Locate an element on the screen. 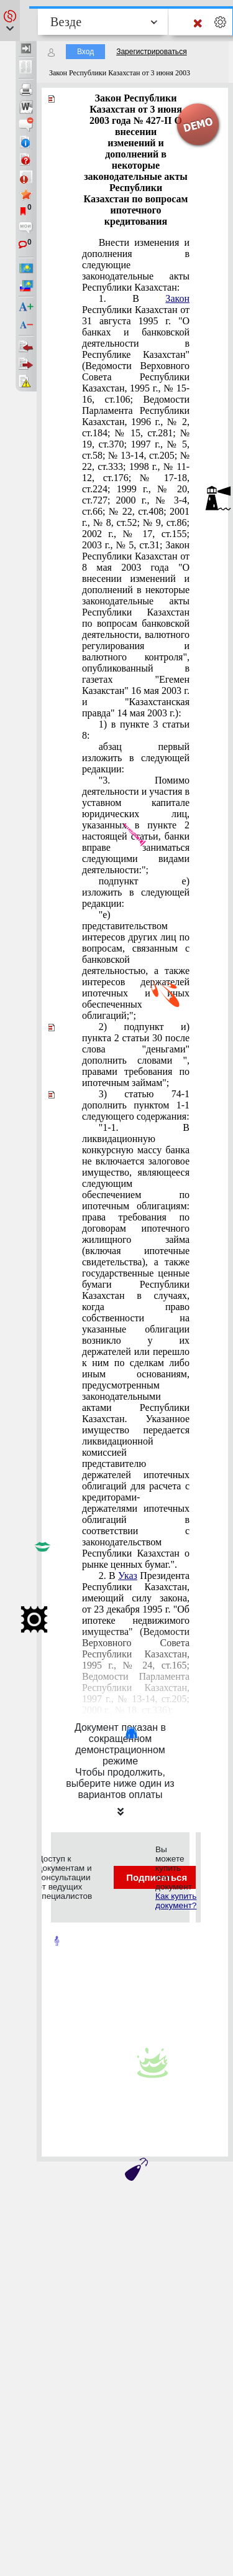  activate quick attack or strike ability is located at coordinates (165, 993).